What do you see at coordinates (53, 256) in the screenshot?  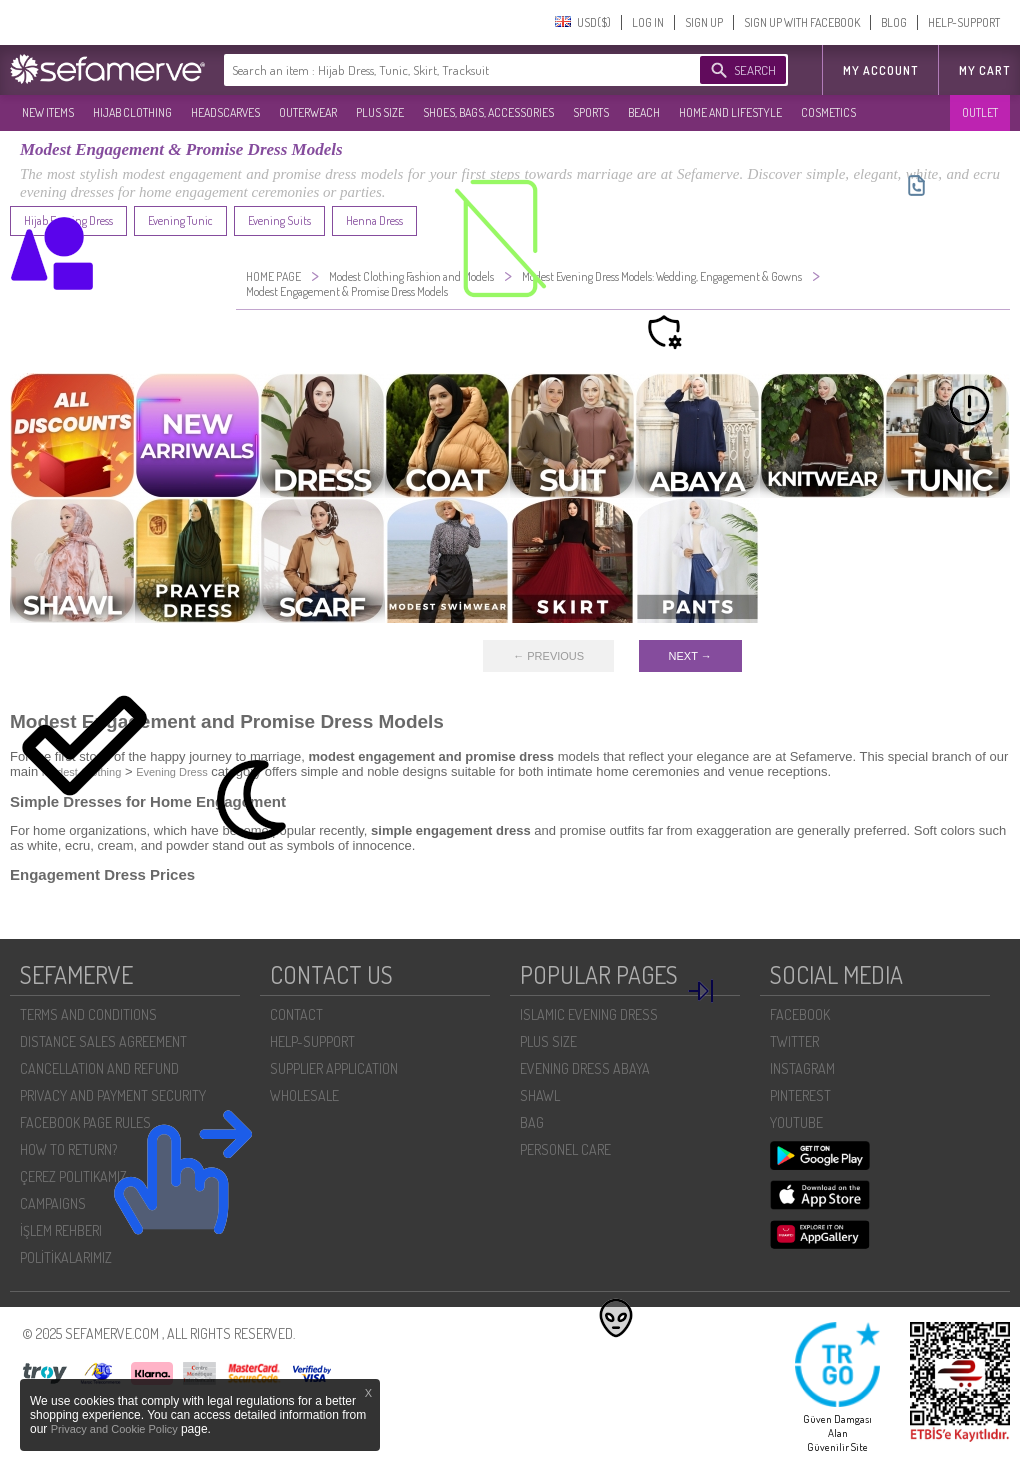 I see `access shape tools or drawing options` at bounding box center [53, 256].